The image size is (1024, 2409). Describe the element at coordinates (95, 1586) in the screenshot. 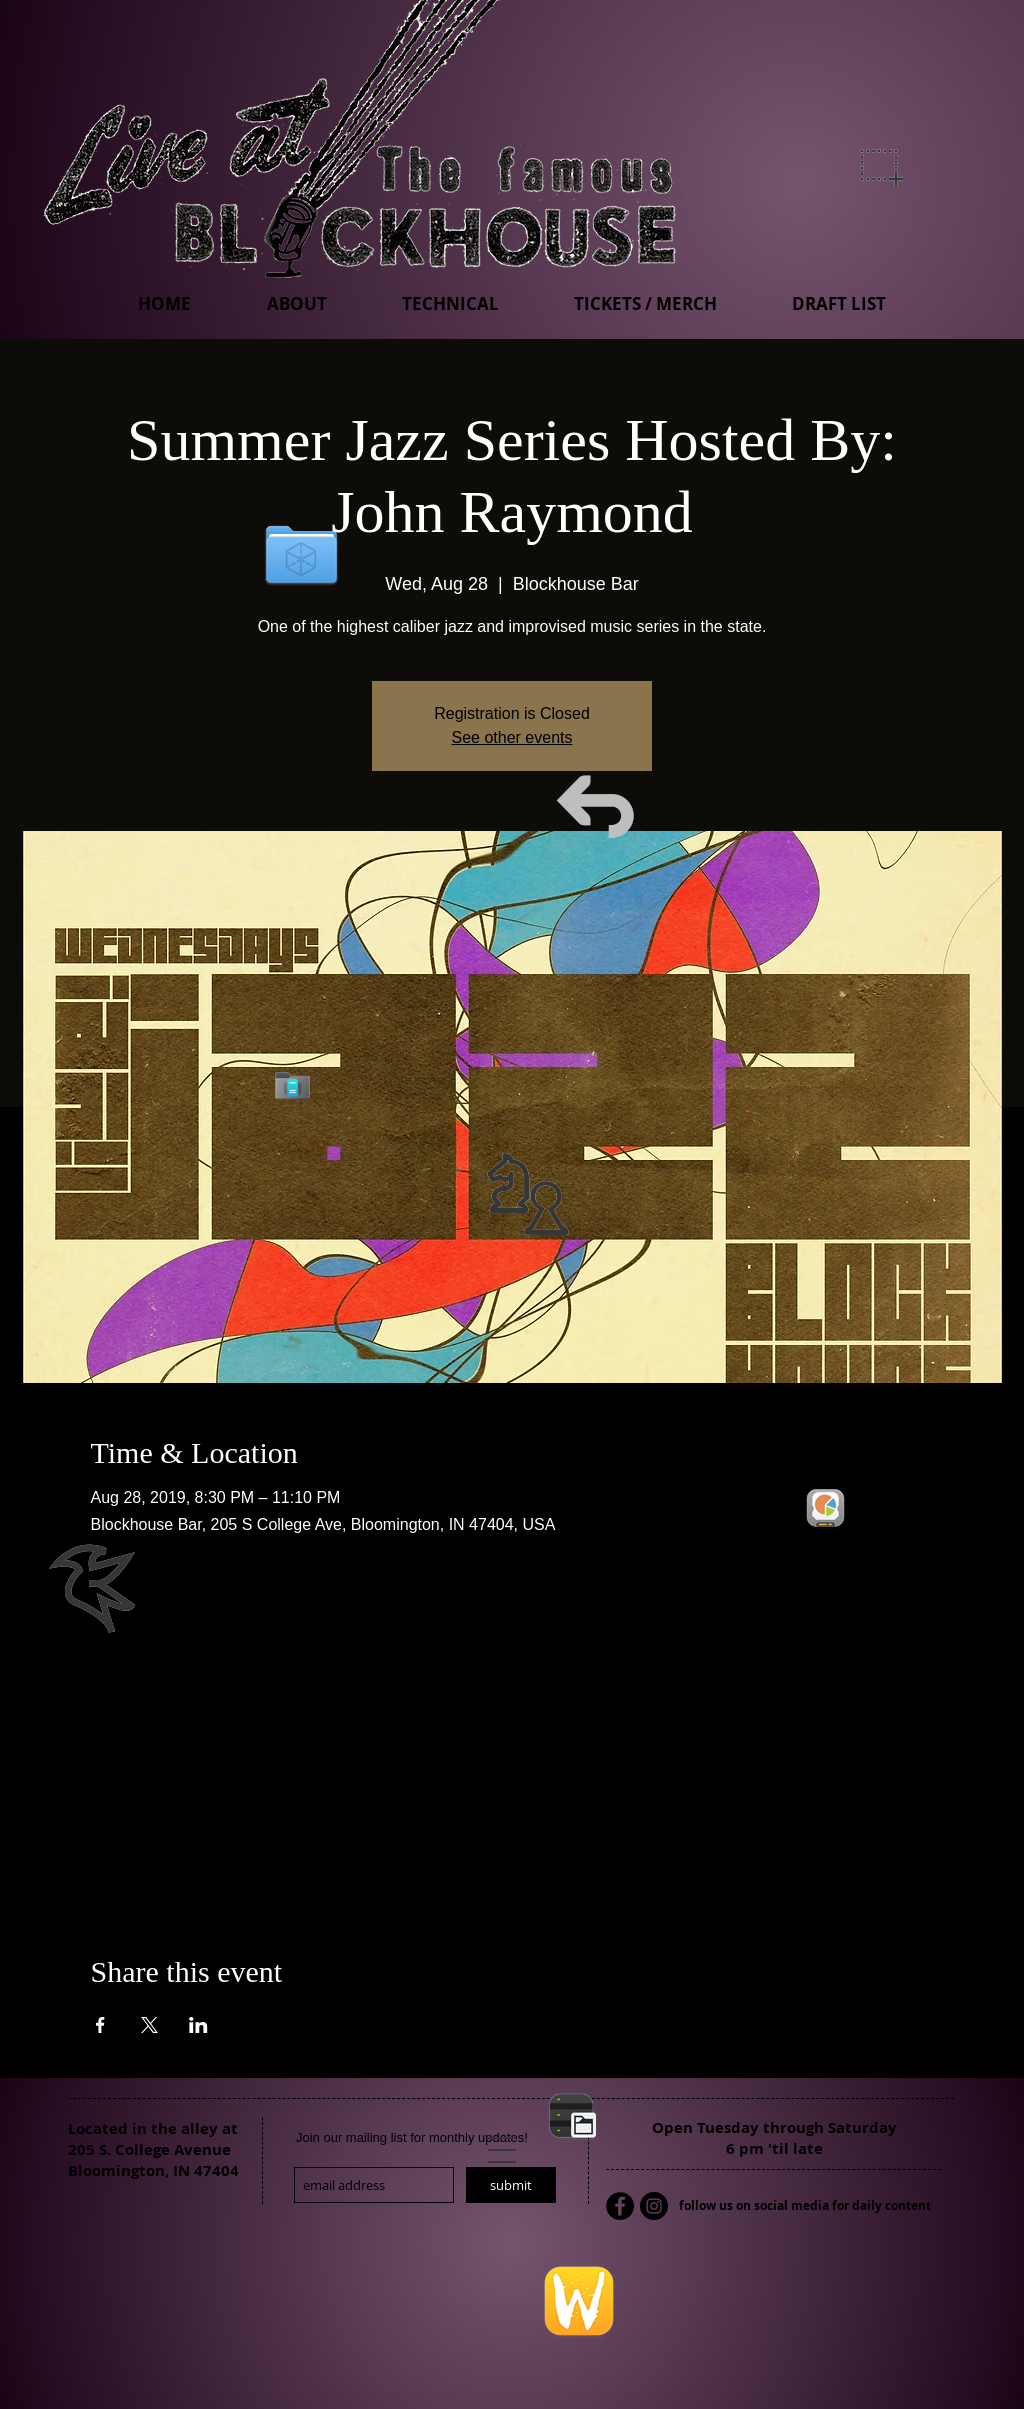

I see `open kate text editor` at that location.